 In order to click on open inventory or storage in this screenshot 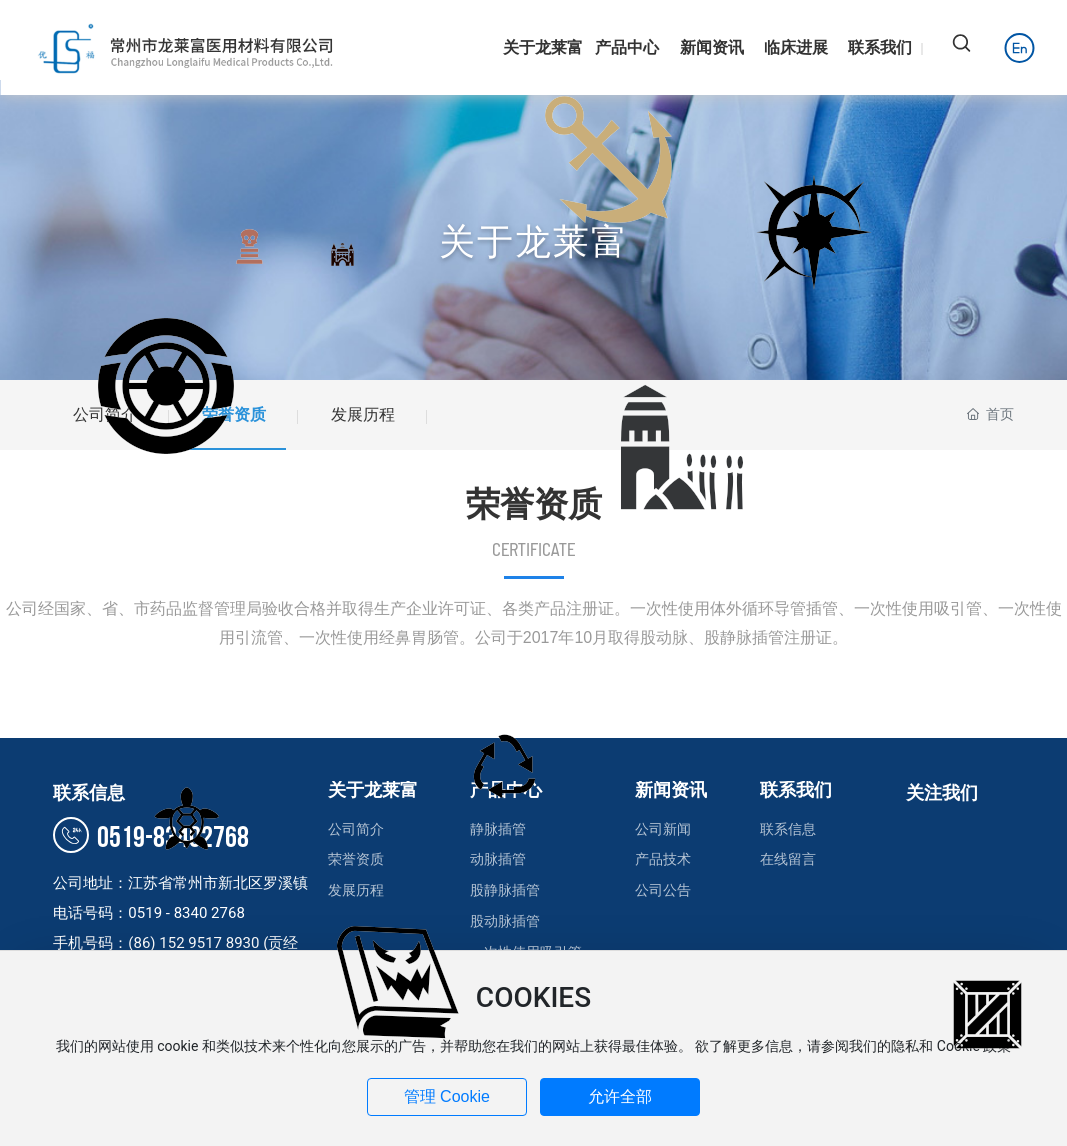, I will do `click(987, 1014)`.